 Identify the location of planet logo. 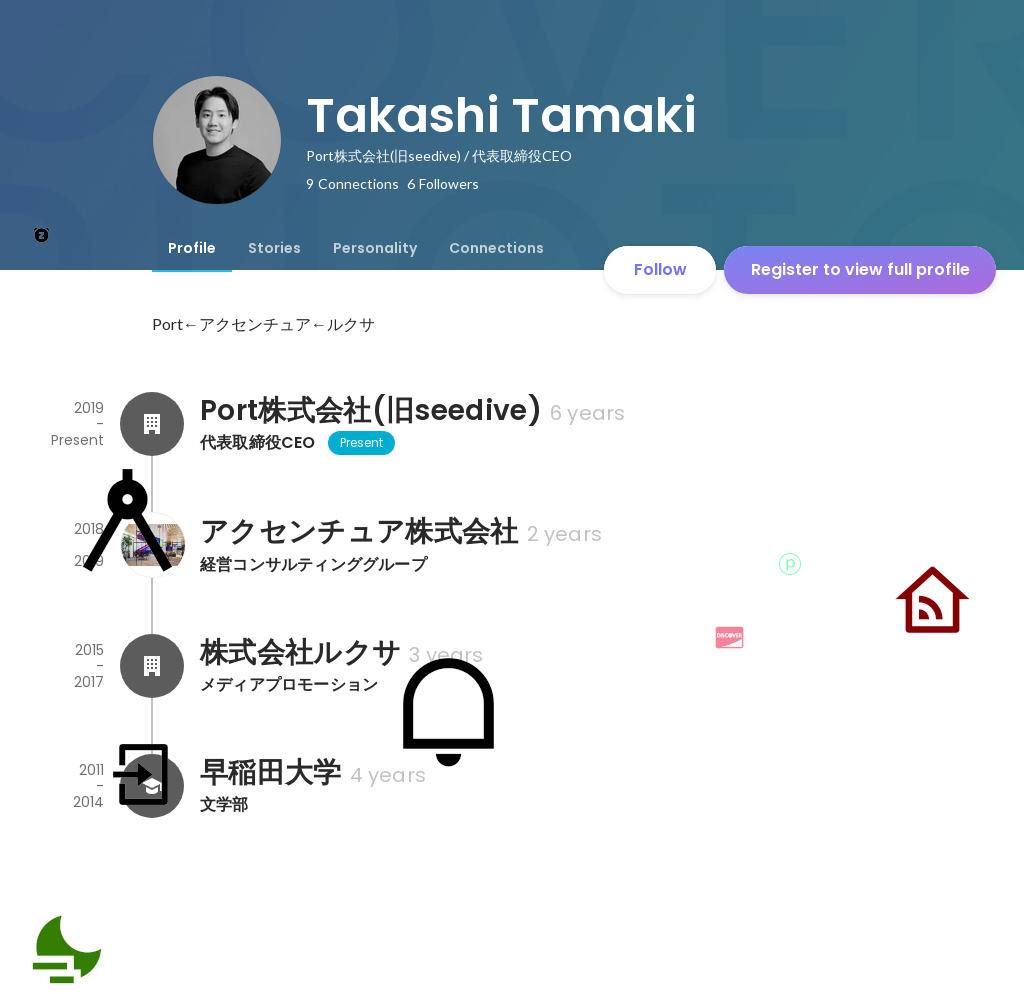
(790, 564).